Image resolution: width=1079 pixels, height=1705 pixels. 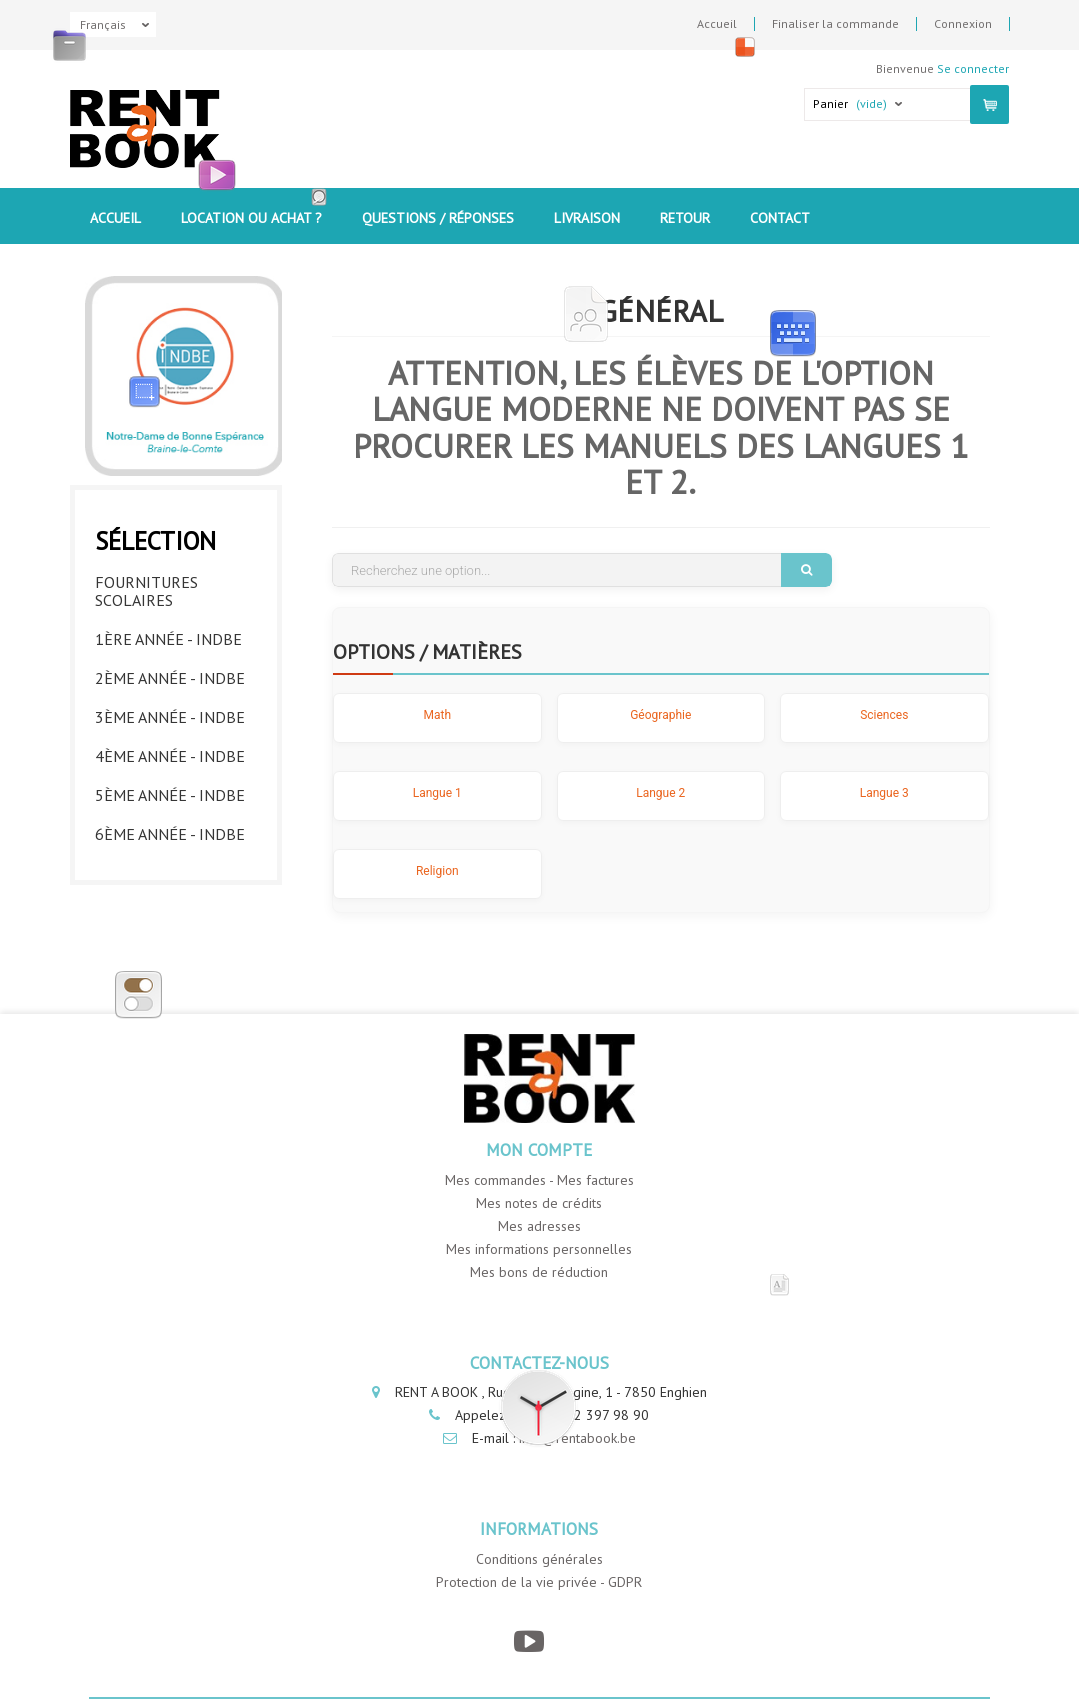 I want to click on indicates a file containing author or contributor information, so click(x=586, y=314).